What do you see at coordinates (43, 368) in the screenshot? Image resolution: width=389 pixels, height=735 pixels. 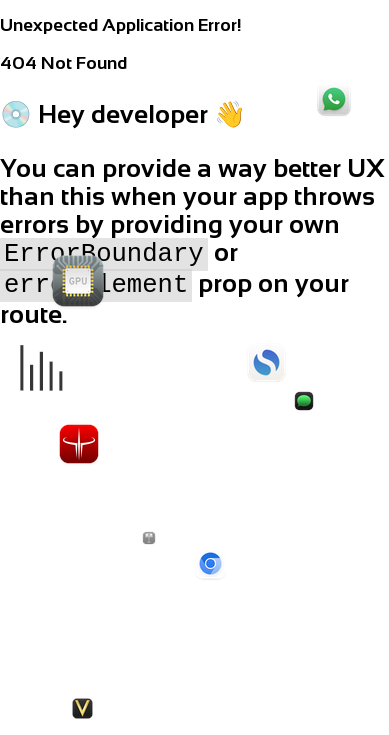 I see `adjust audio equalizer settings` at bounding box center [43, 368].